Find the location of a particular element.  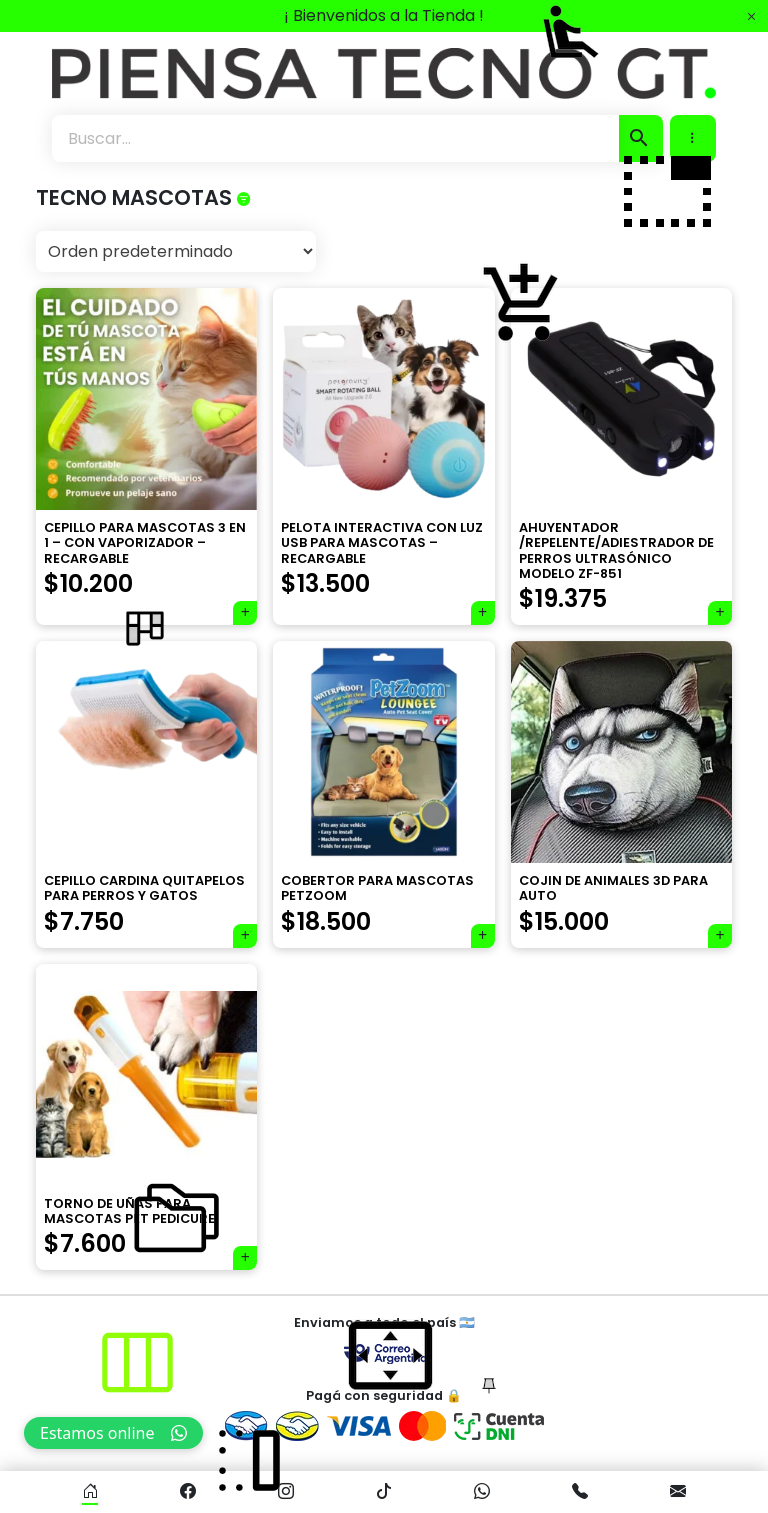

browse all folders is located at coordinates (175, 1218).